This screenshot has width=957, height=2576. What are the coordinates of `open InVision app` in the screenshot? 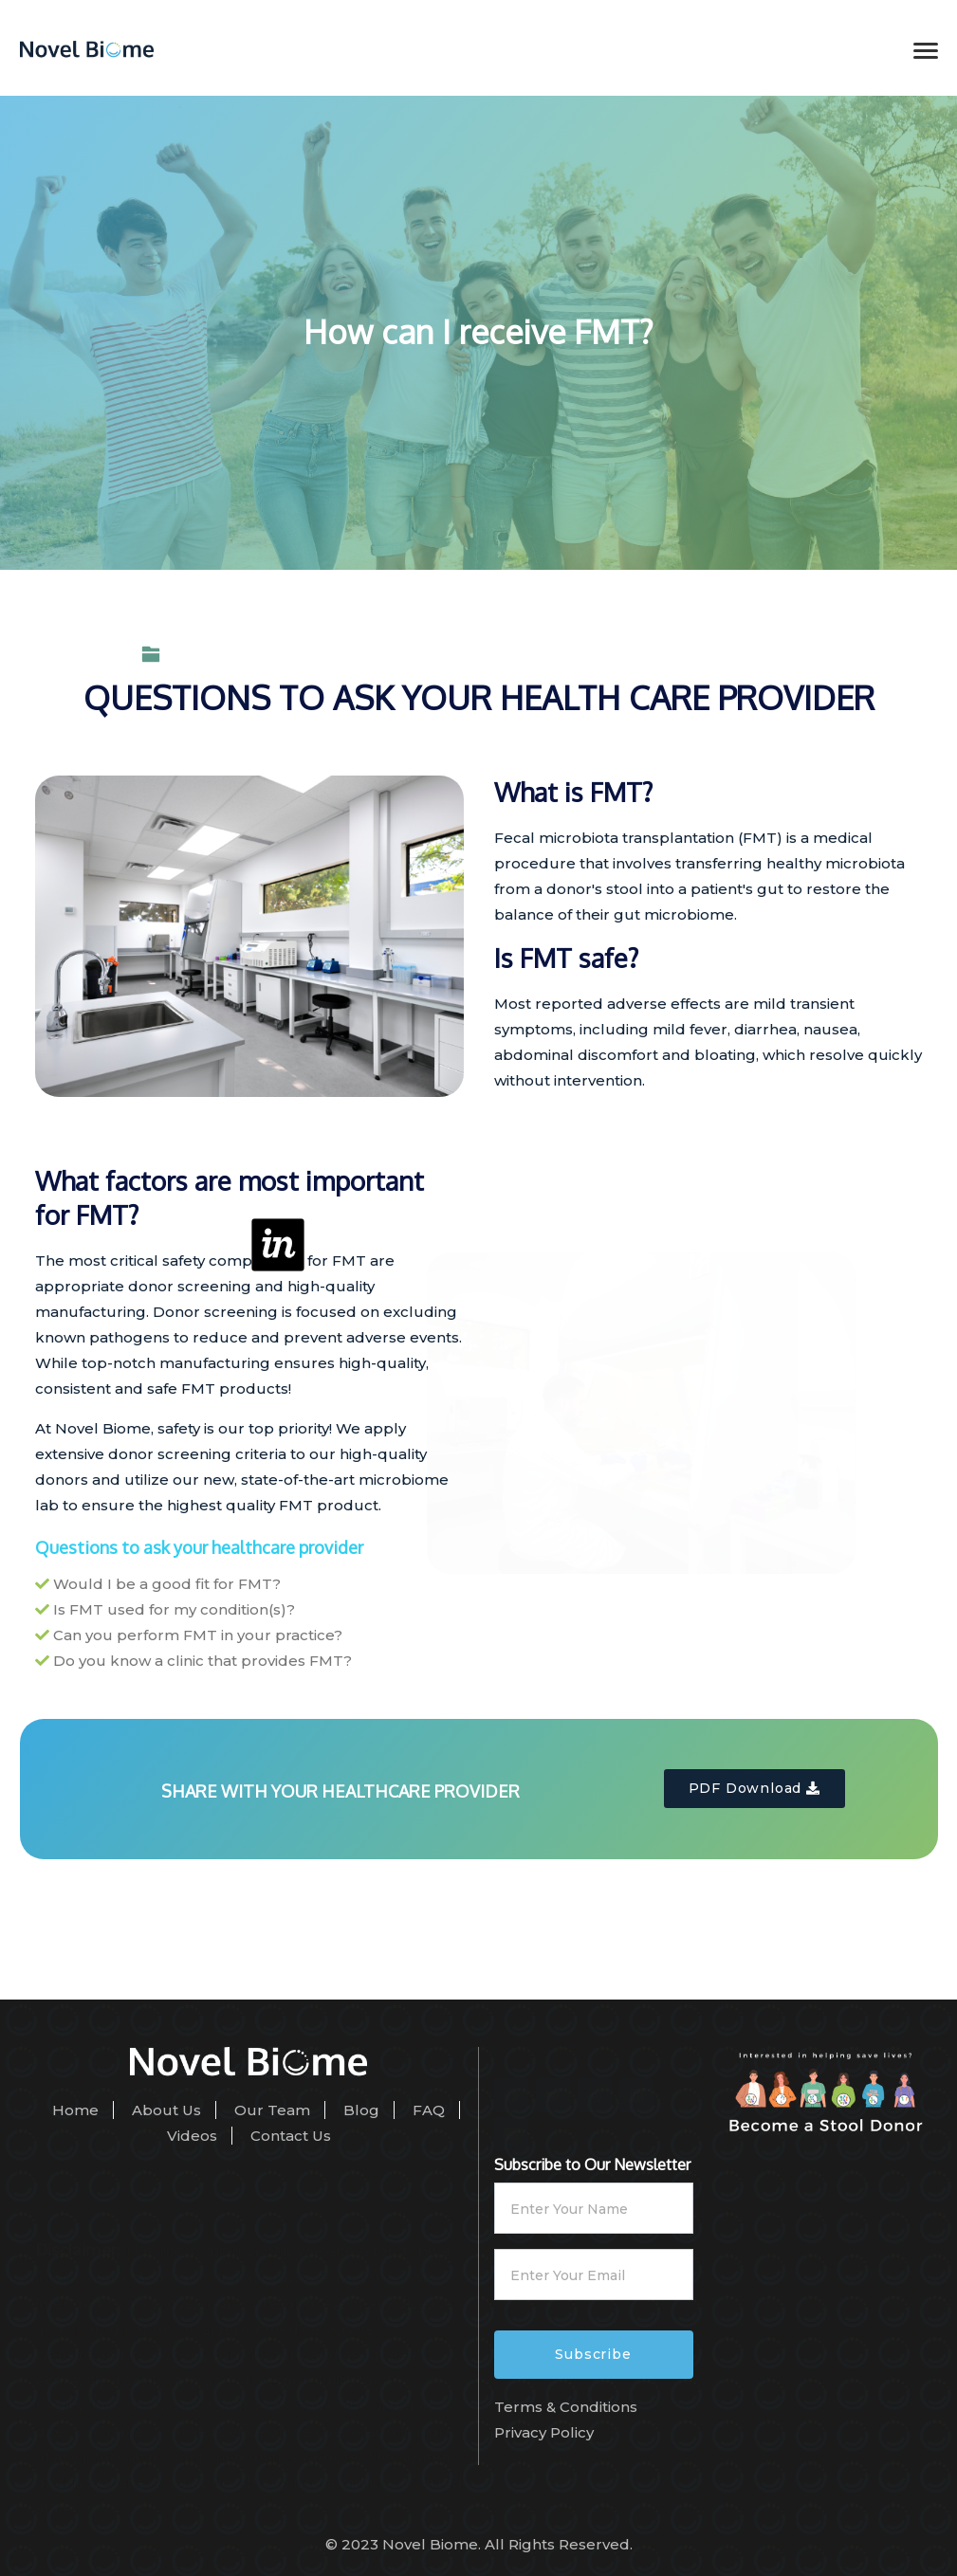 It's located at (278, 1245).